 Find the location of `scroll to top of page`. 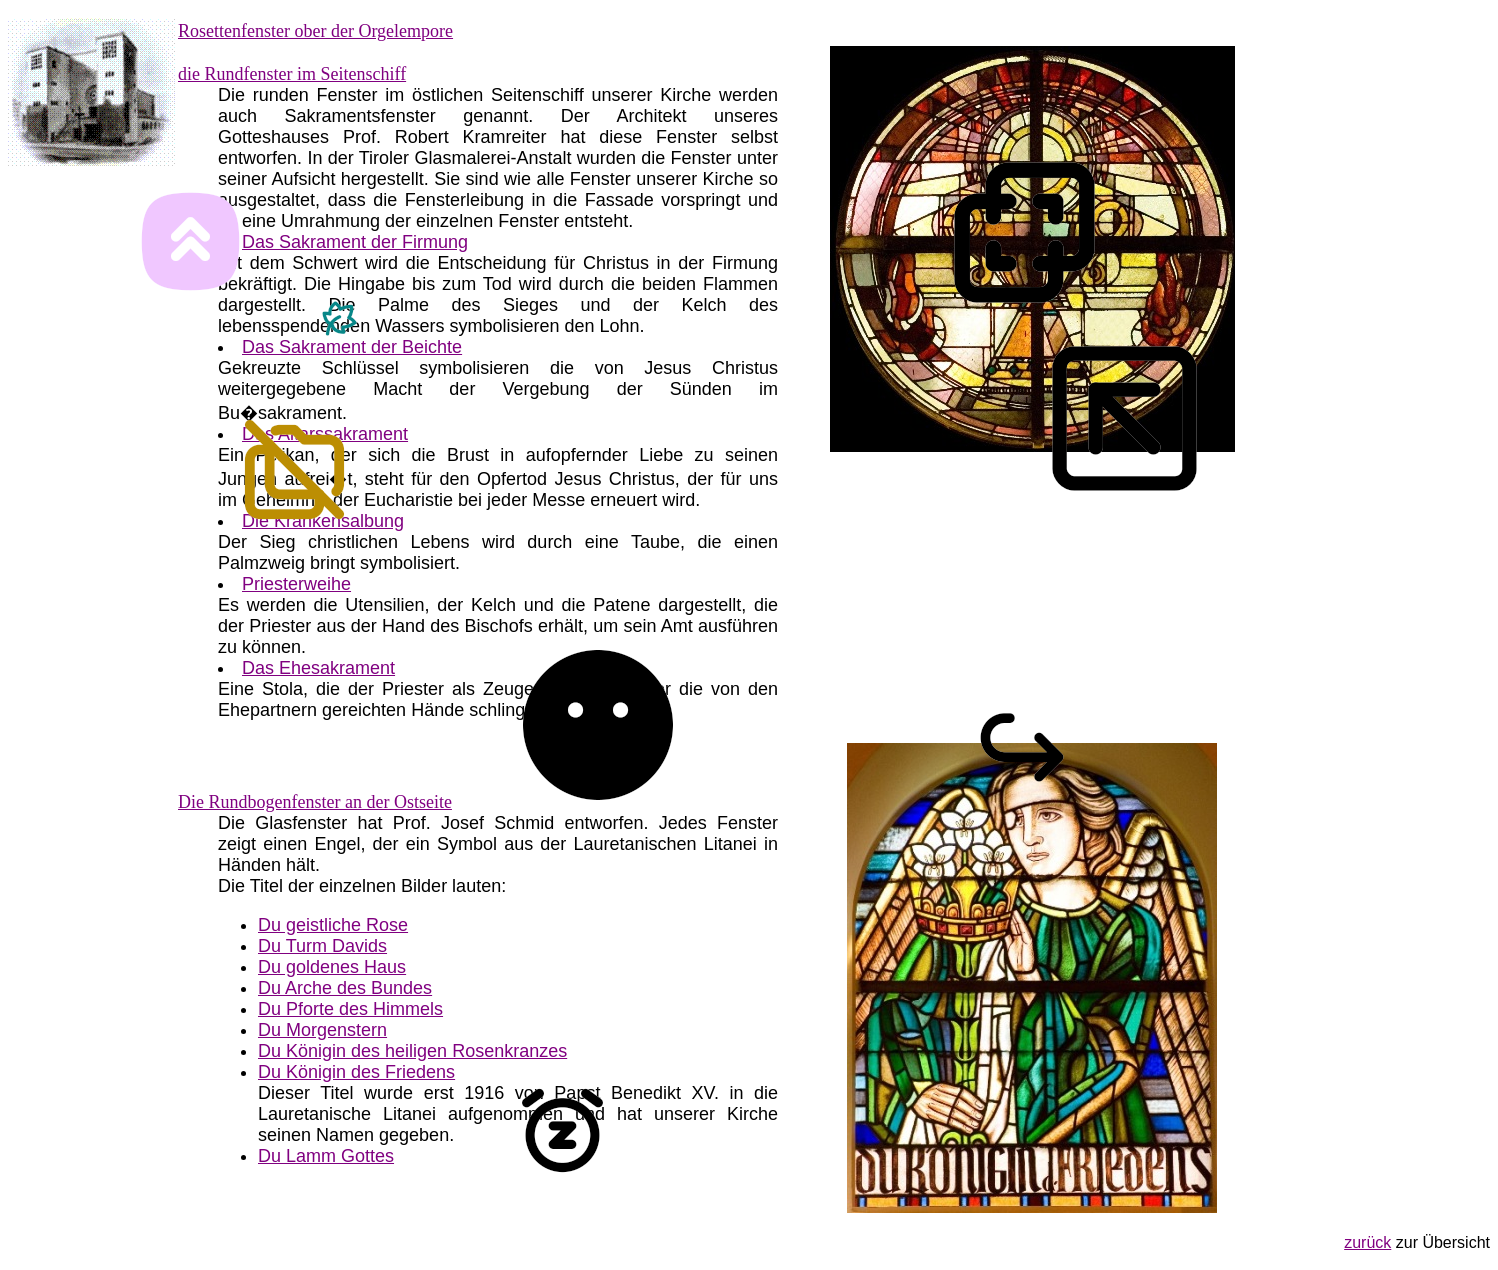

scroll to top of page is located at coordinates (190, 241).